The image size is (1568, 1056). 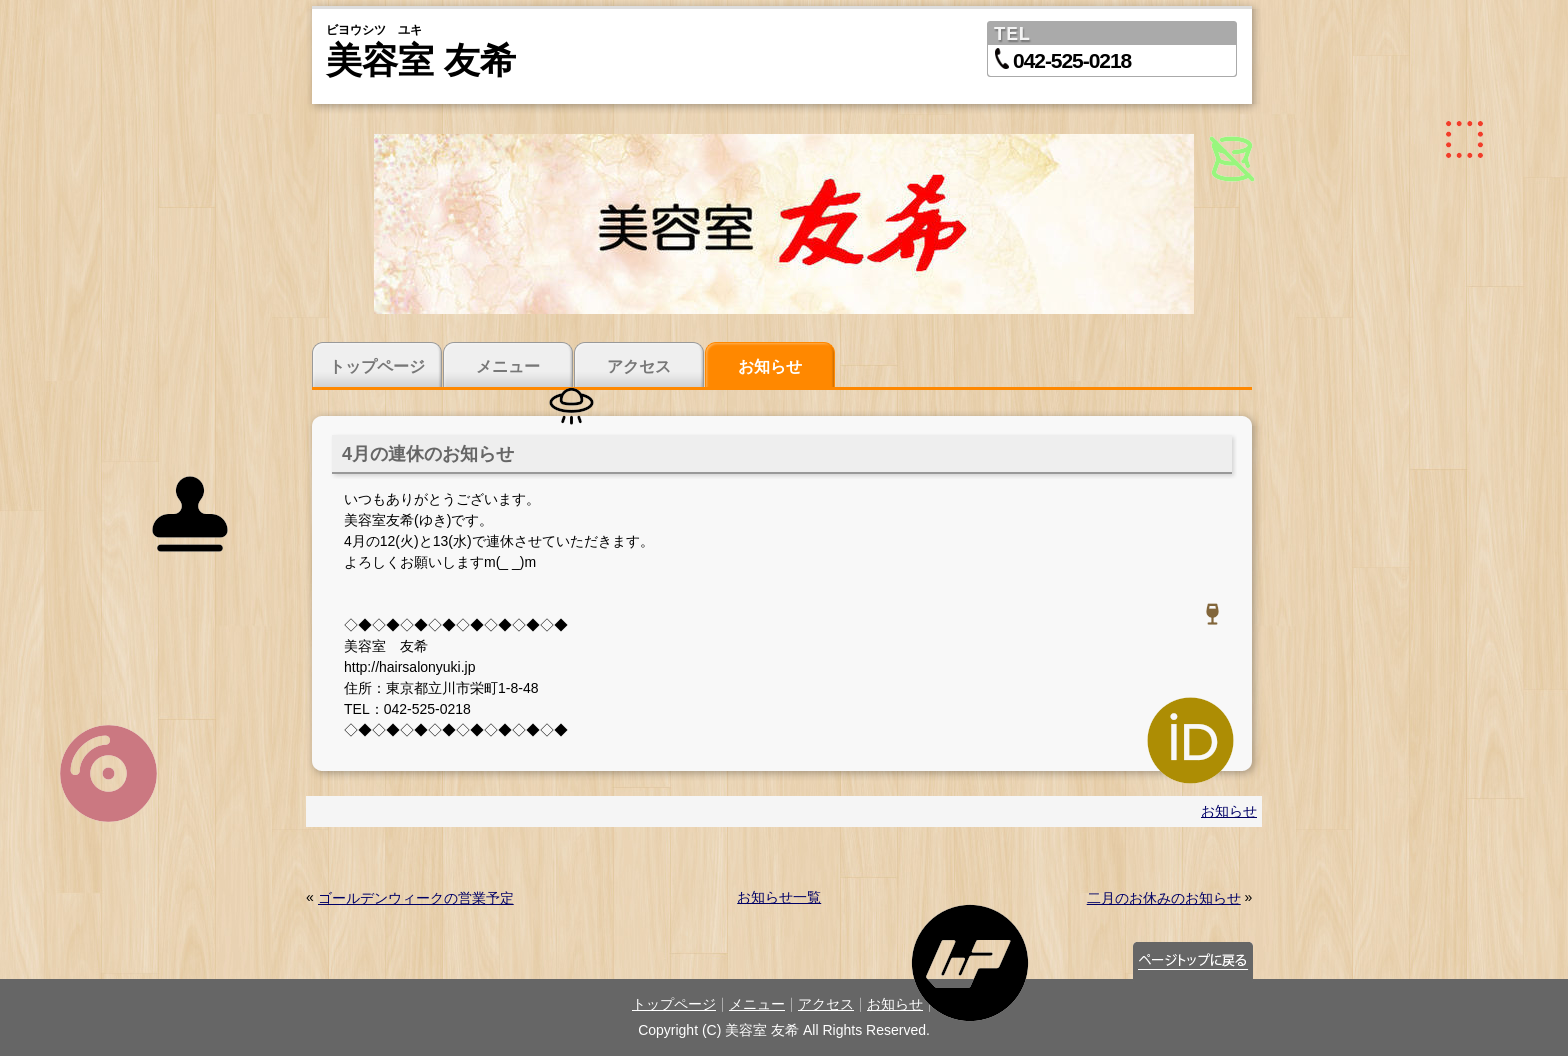 What do you see at coordinates (1190, 740) in the screenshot?
I see `link to ORCID researcher profile` at bounding box center [1190, 740].